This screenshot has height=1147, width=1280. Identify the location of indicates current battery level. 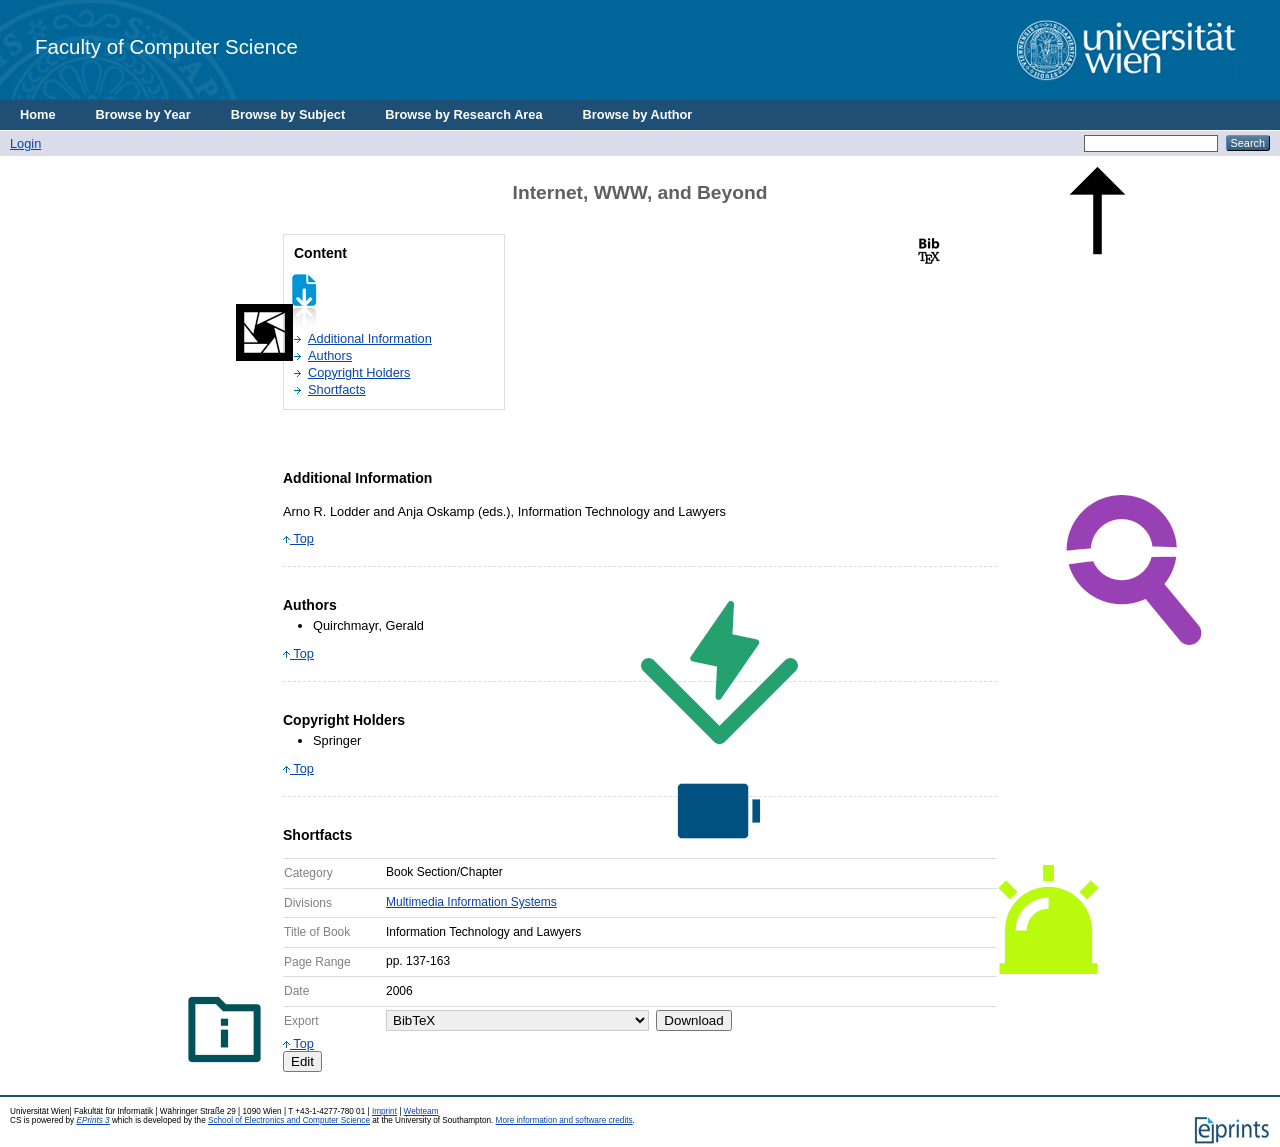
(717, 811).